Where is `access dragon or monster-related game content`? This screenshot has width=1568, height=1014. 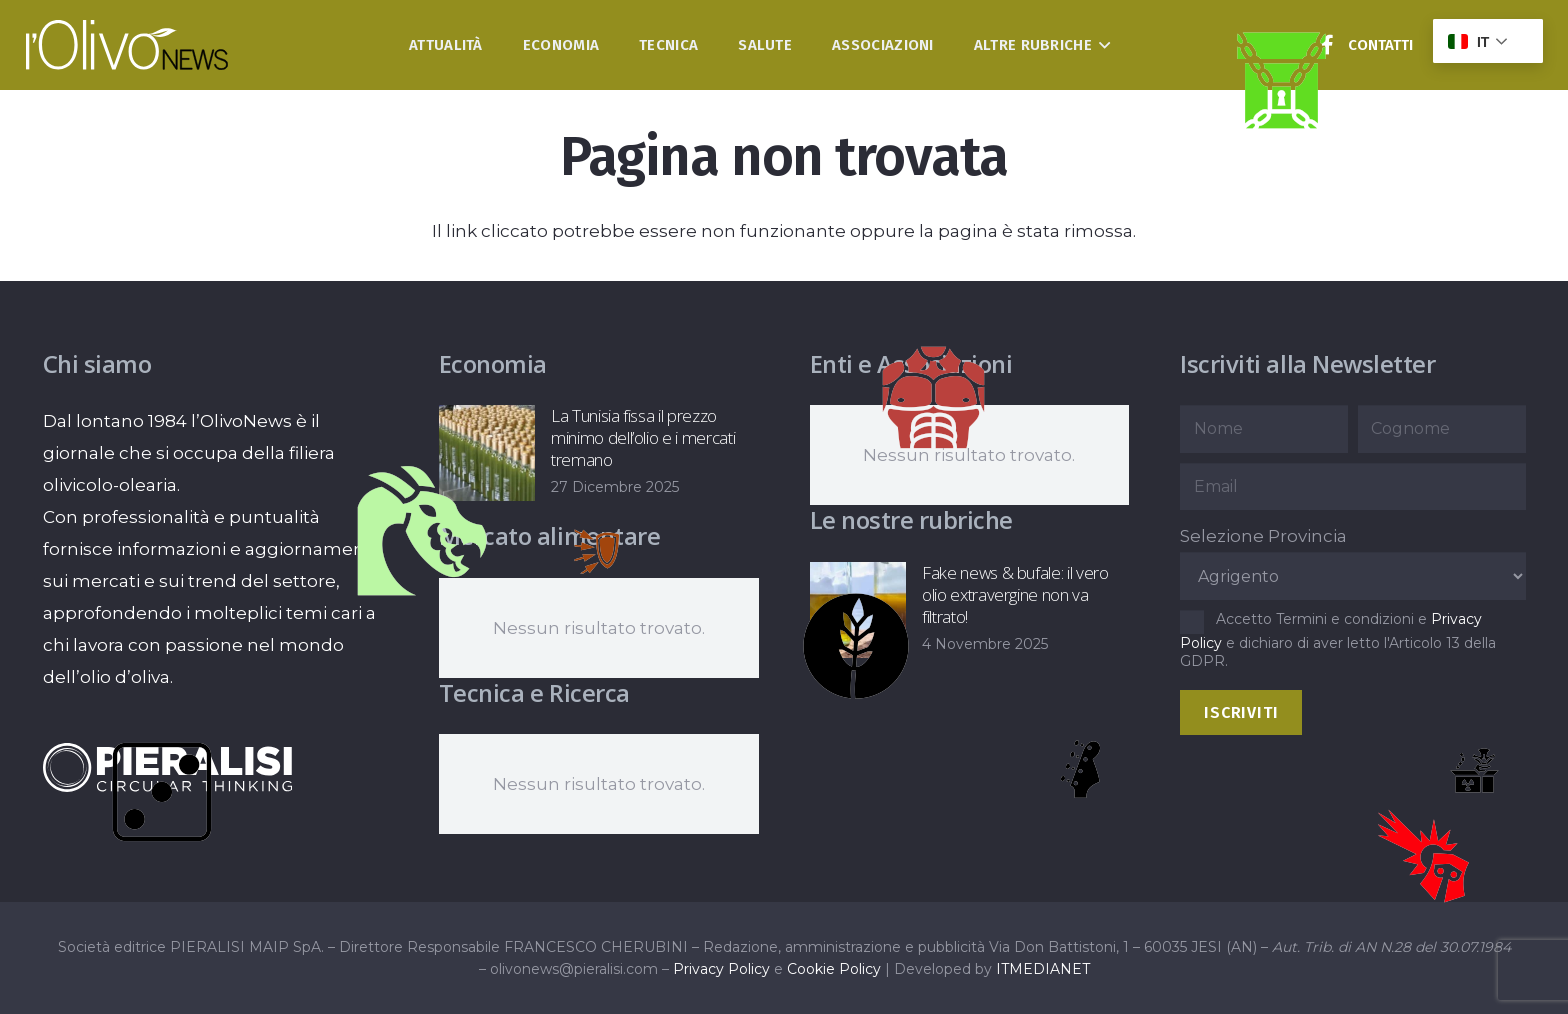
access dragon or monster-related game content is located at coordinates (422, 531).